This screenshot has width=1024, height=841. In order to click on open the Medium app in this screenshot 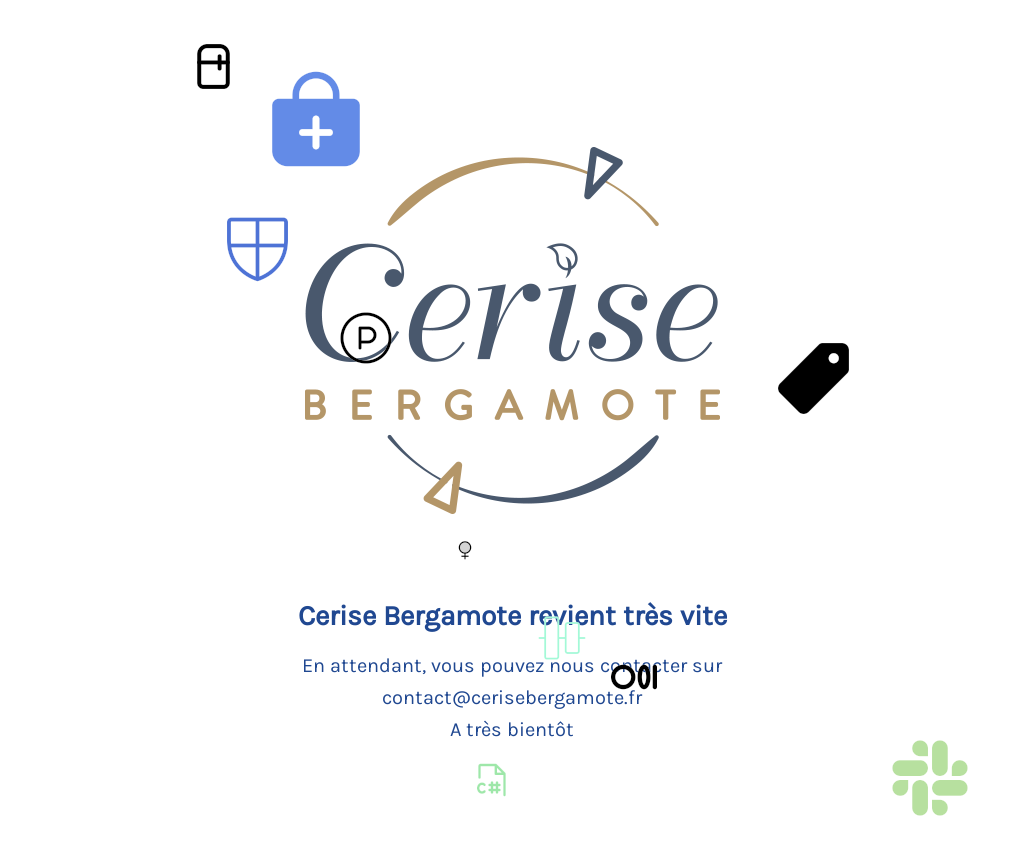, I will do `click(634, 677)`.